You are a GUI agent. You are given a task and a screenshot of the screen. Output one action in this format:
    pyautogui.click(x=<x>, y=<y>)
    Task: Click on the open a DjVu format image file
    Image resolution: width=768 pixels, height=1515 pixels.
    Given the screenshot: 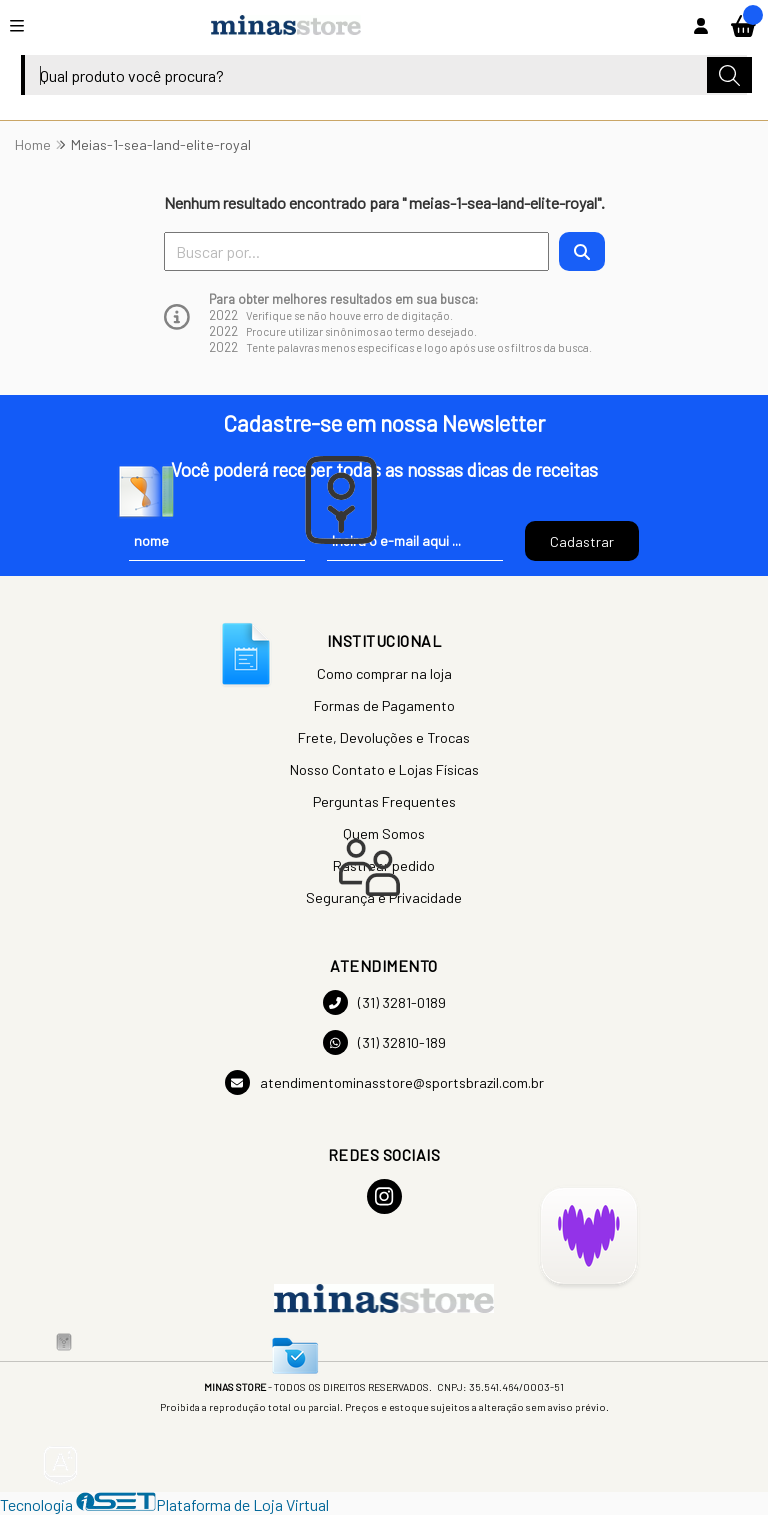 What is the action you would take?
    pyautogui.click(x=246, y=655)
    